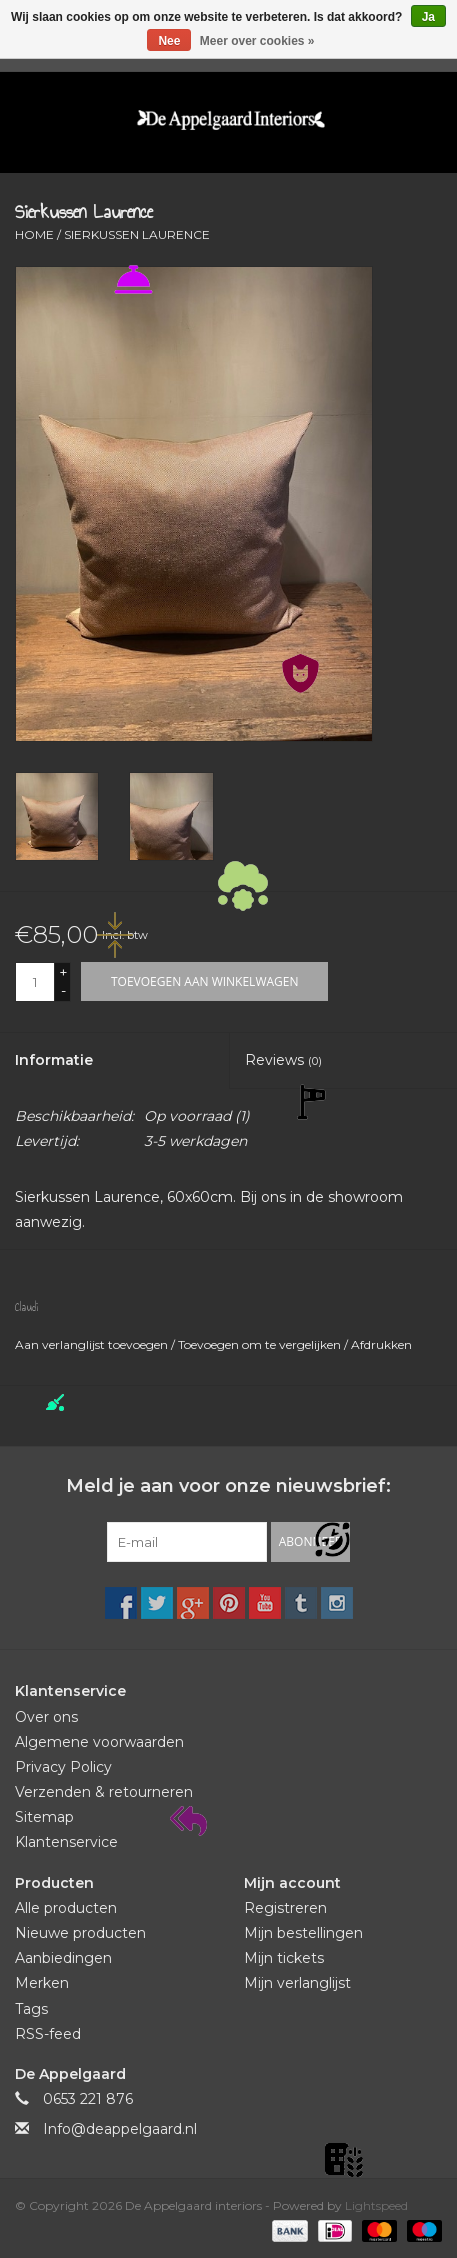 The image size is (457, 2258). I want to click on pet protection or insurance services, so click(300, 673).